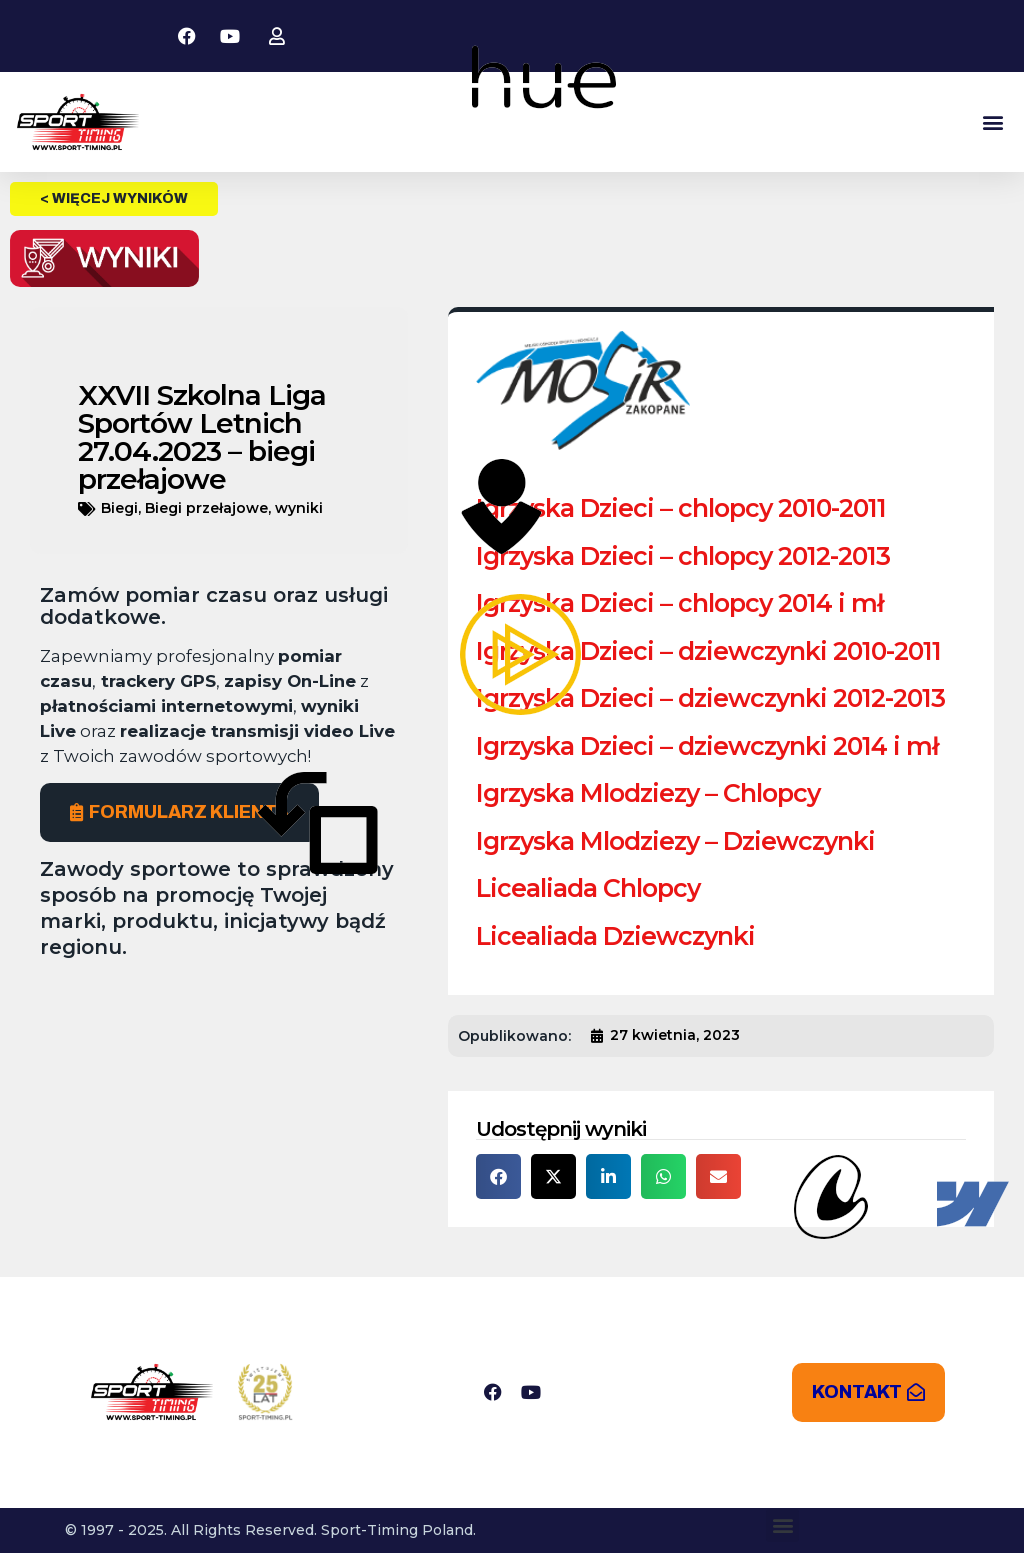 This screenshot has height=1553, width=1024. Describe the element at coordinates (544, 77) in the screenshot. I see `open Philips Hue smart lighting app` at that location.